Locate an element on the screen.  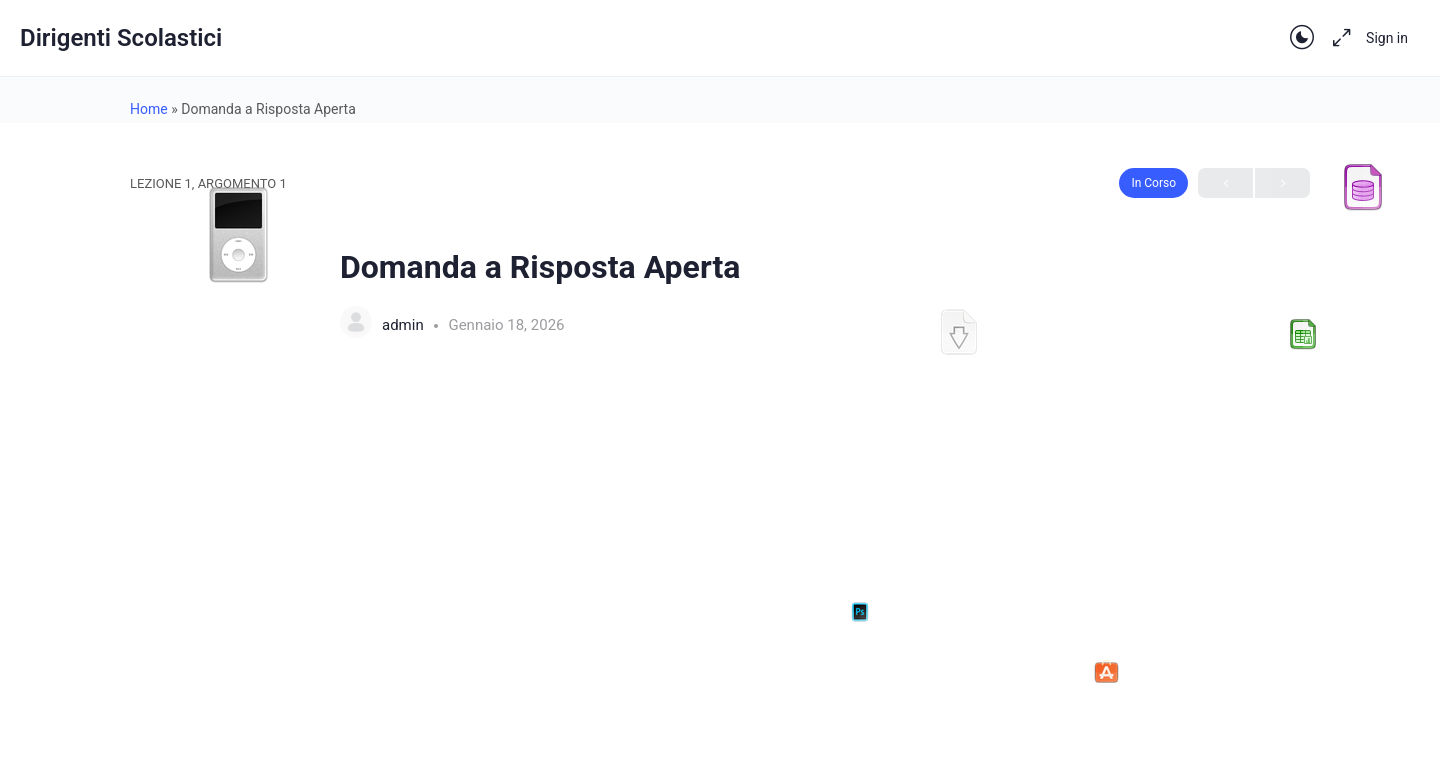
adobe photoshop file type indicator is located at coordinates (860, 612).